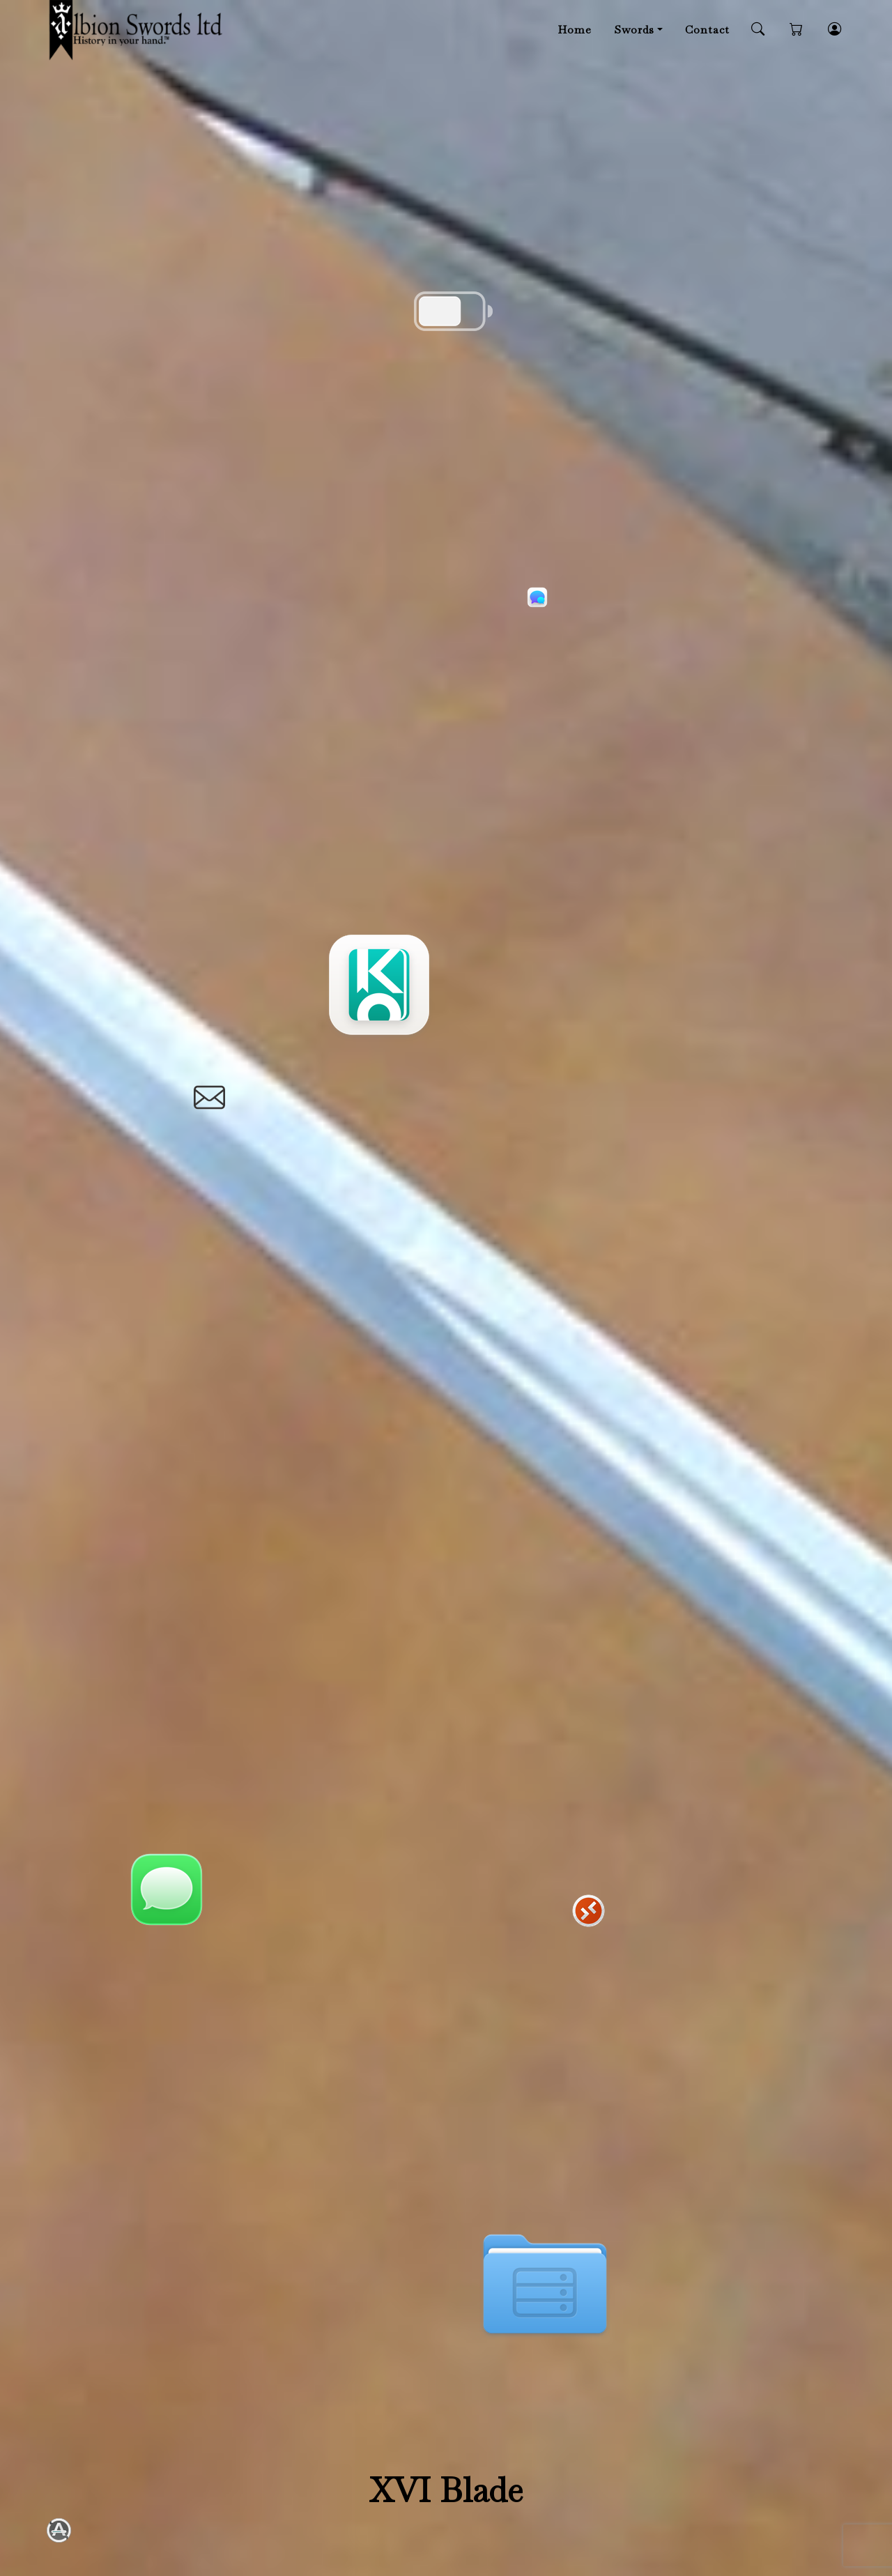 This screenshot has height=2576, width=892. What do you see at coordinates (59, 2530) in the screenshot?
I see `open the software updater application` at bounding box center [59, 2530].